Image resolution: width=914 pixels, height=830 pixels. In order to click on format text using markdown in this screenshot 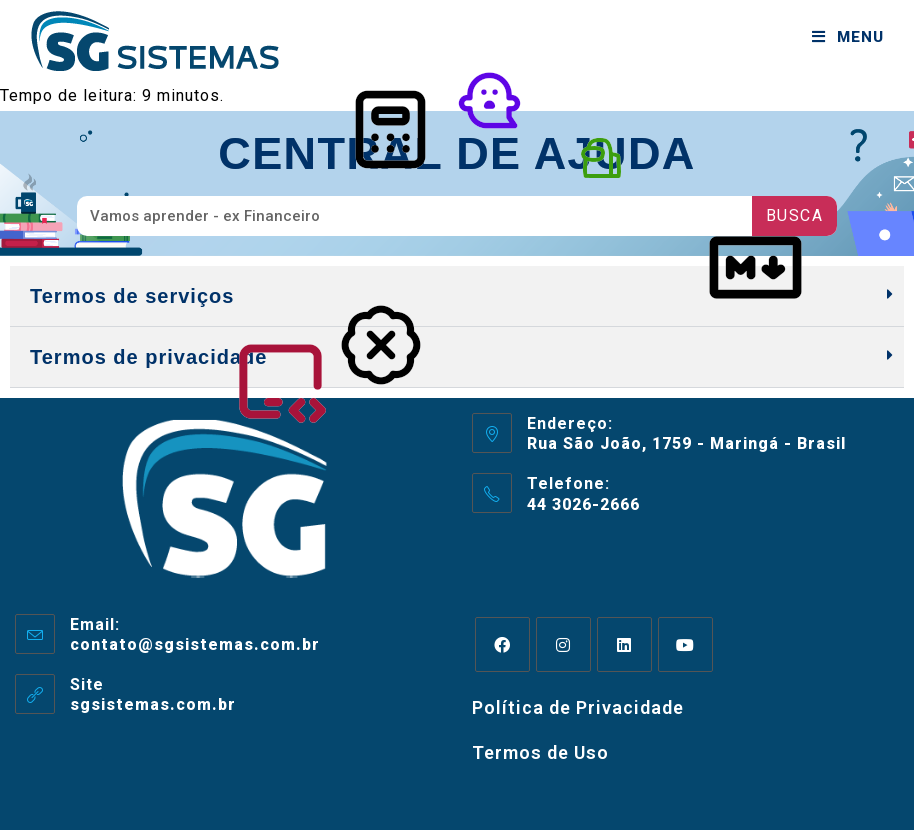, I will do `click(755, 267)`.